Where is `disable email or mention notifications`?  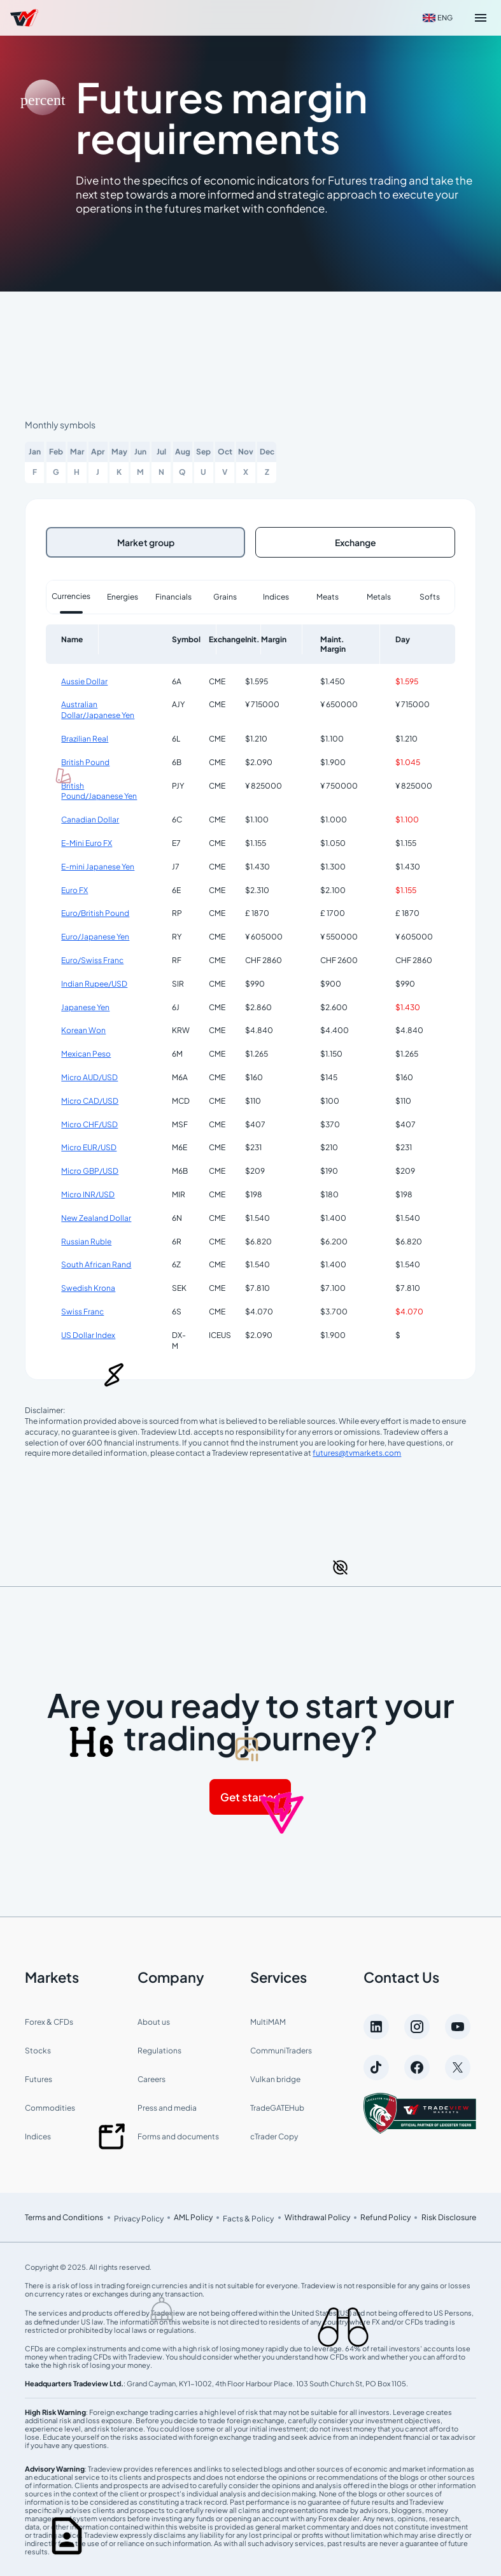 disable email or mention notifications is located at coordinates (340, 1567).